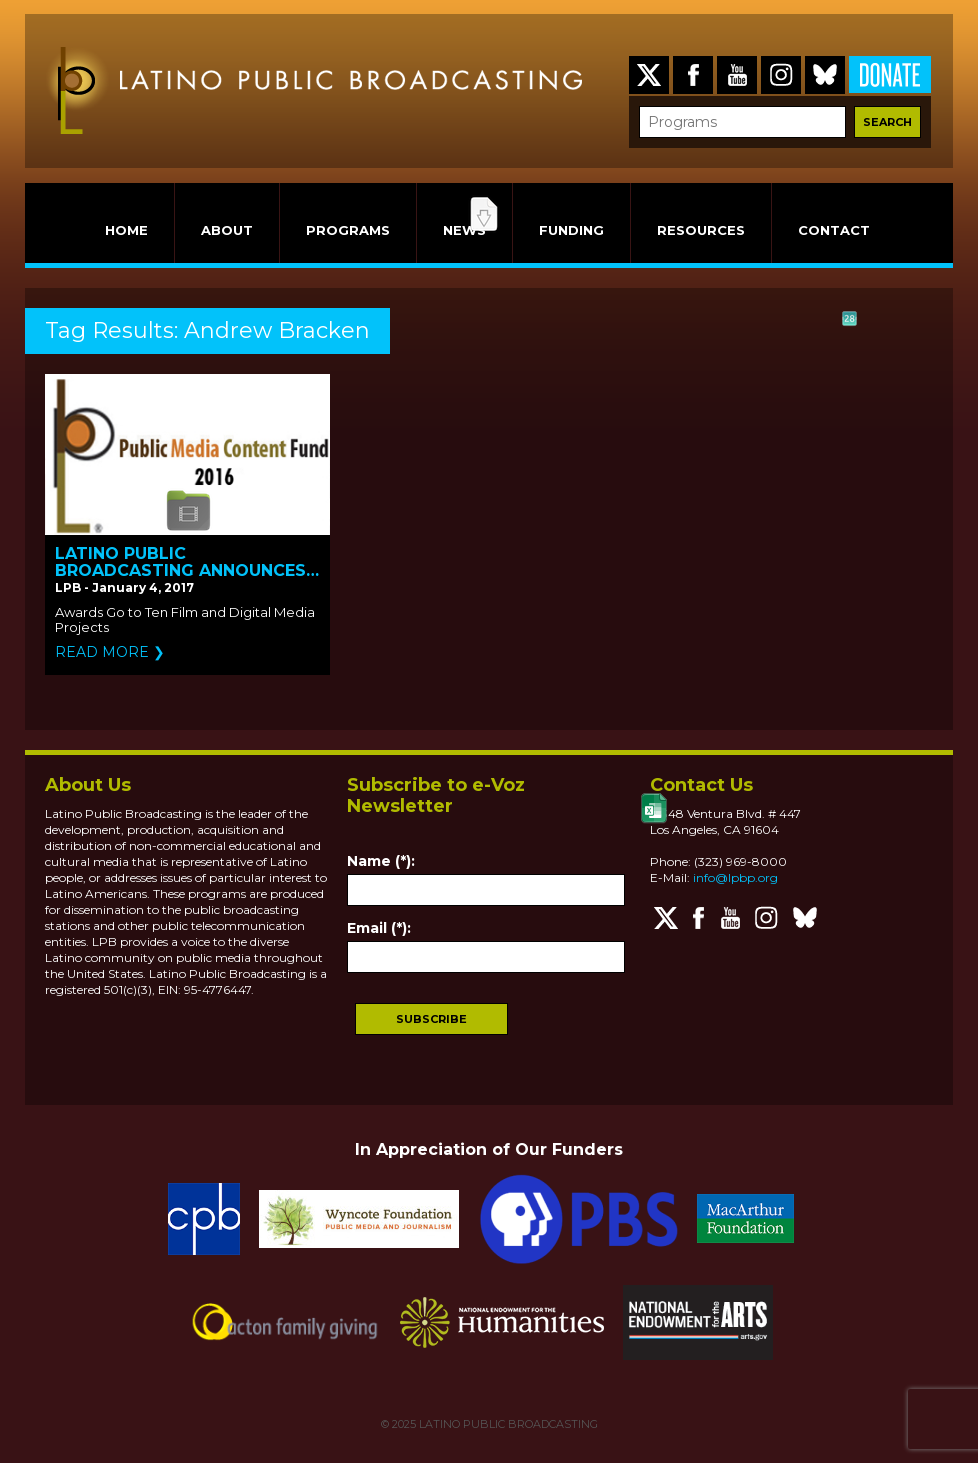 The width and height of the screenshot is (978, 1463). Describe the element at coordinates (484, 214) in the screenshot. I see `install file or package` at that location.